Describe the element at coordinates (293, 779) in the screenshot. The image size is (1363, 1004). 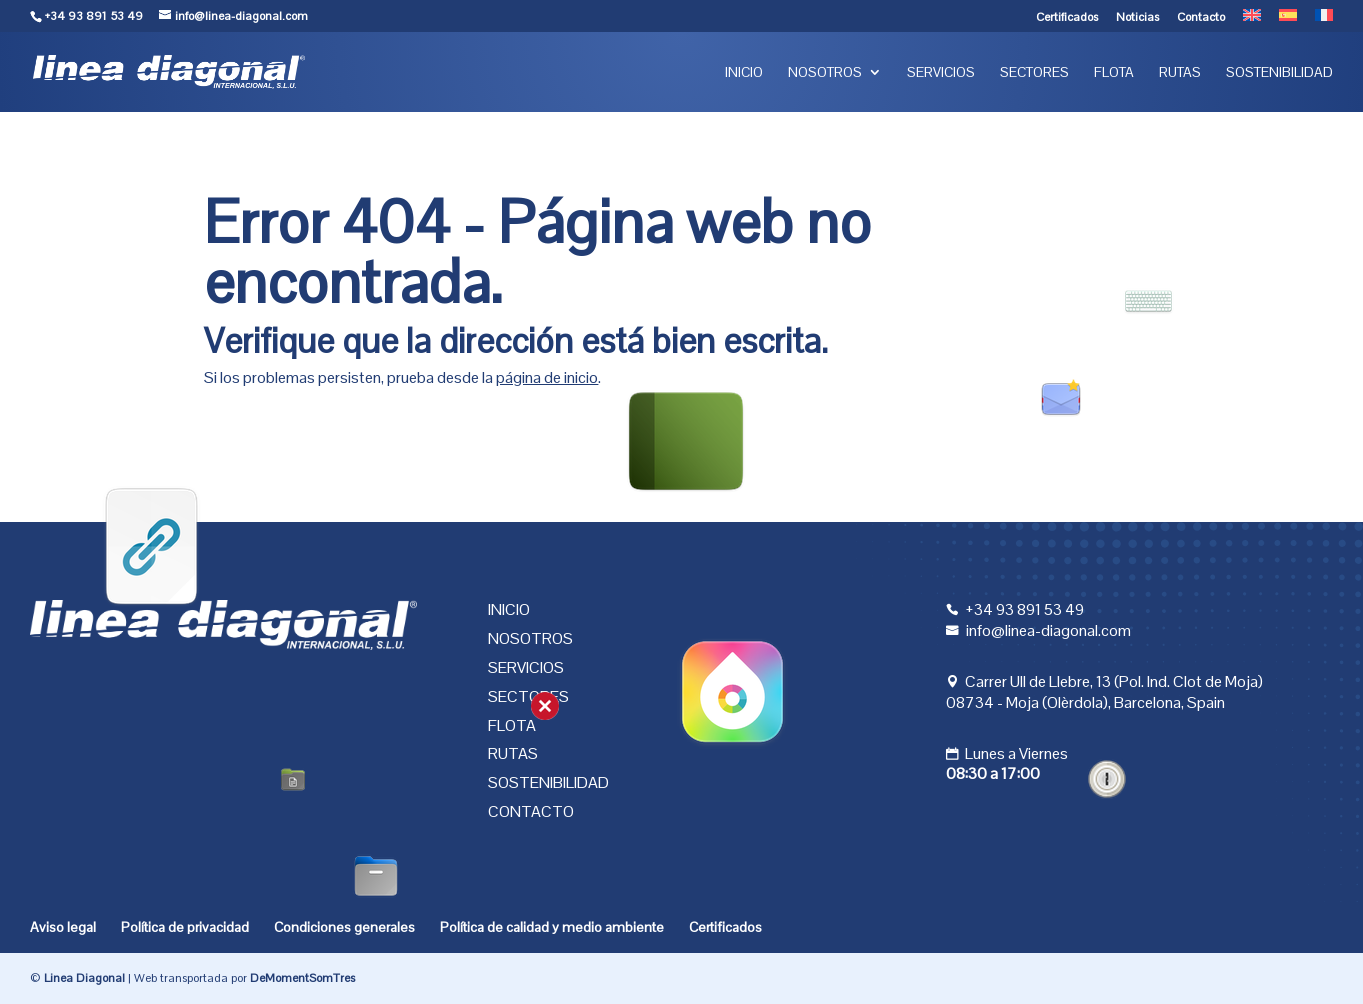
I see `access your documents folder` at that location.